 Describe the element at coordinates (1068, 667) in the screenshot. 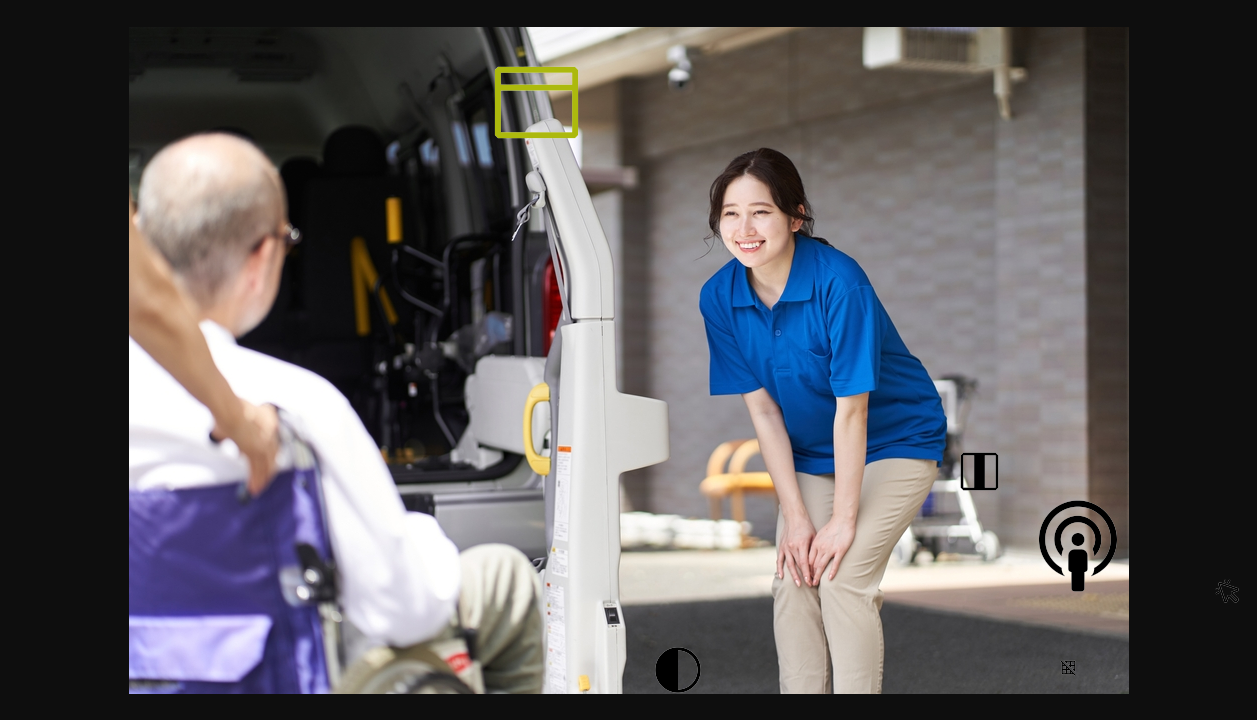

I see `disable grid view` at that location.